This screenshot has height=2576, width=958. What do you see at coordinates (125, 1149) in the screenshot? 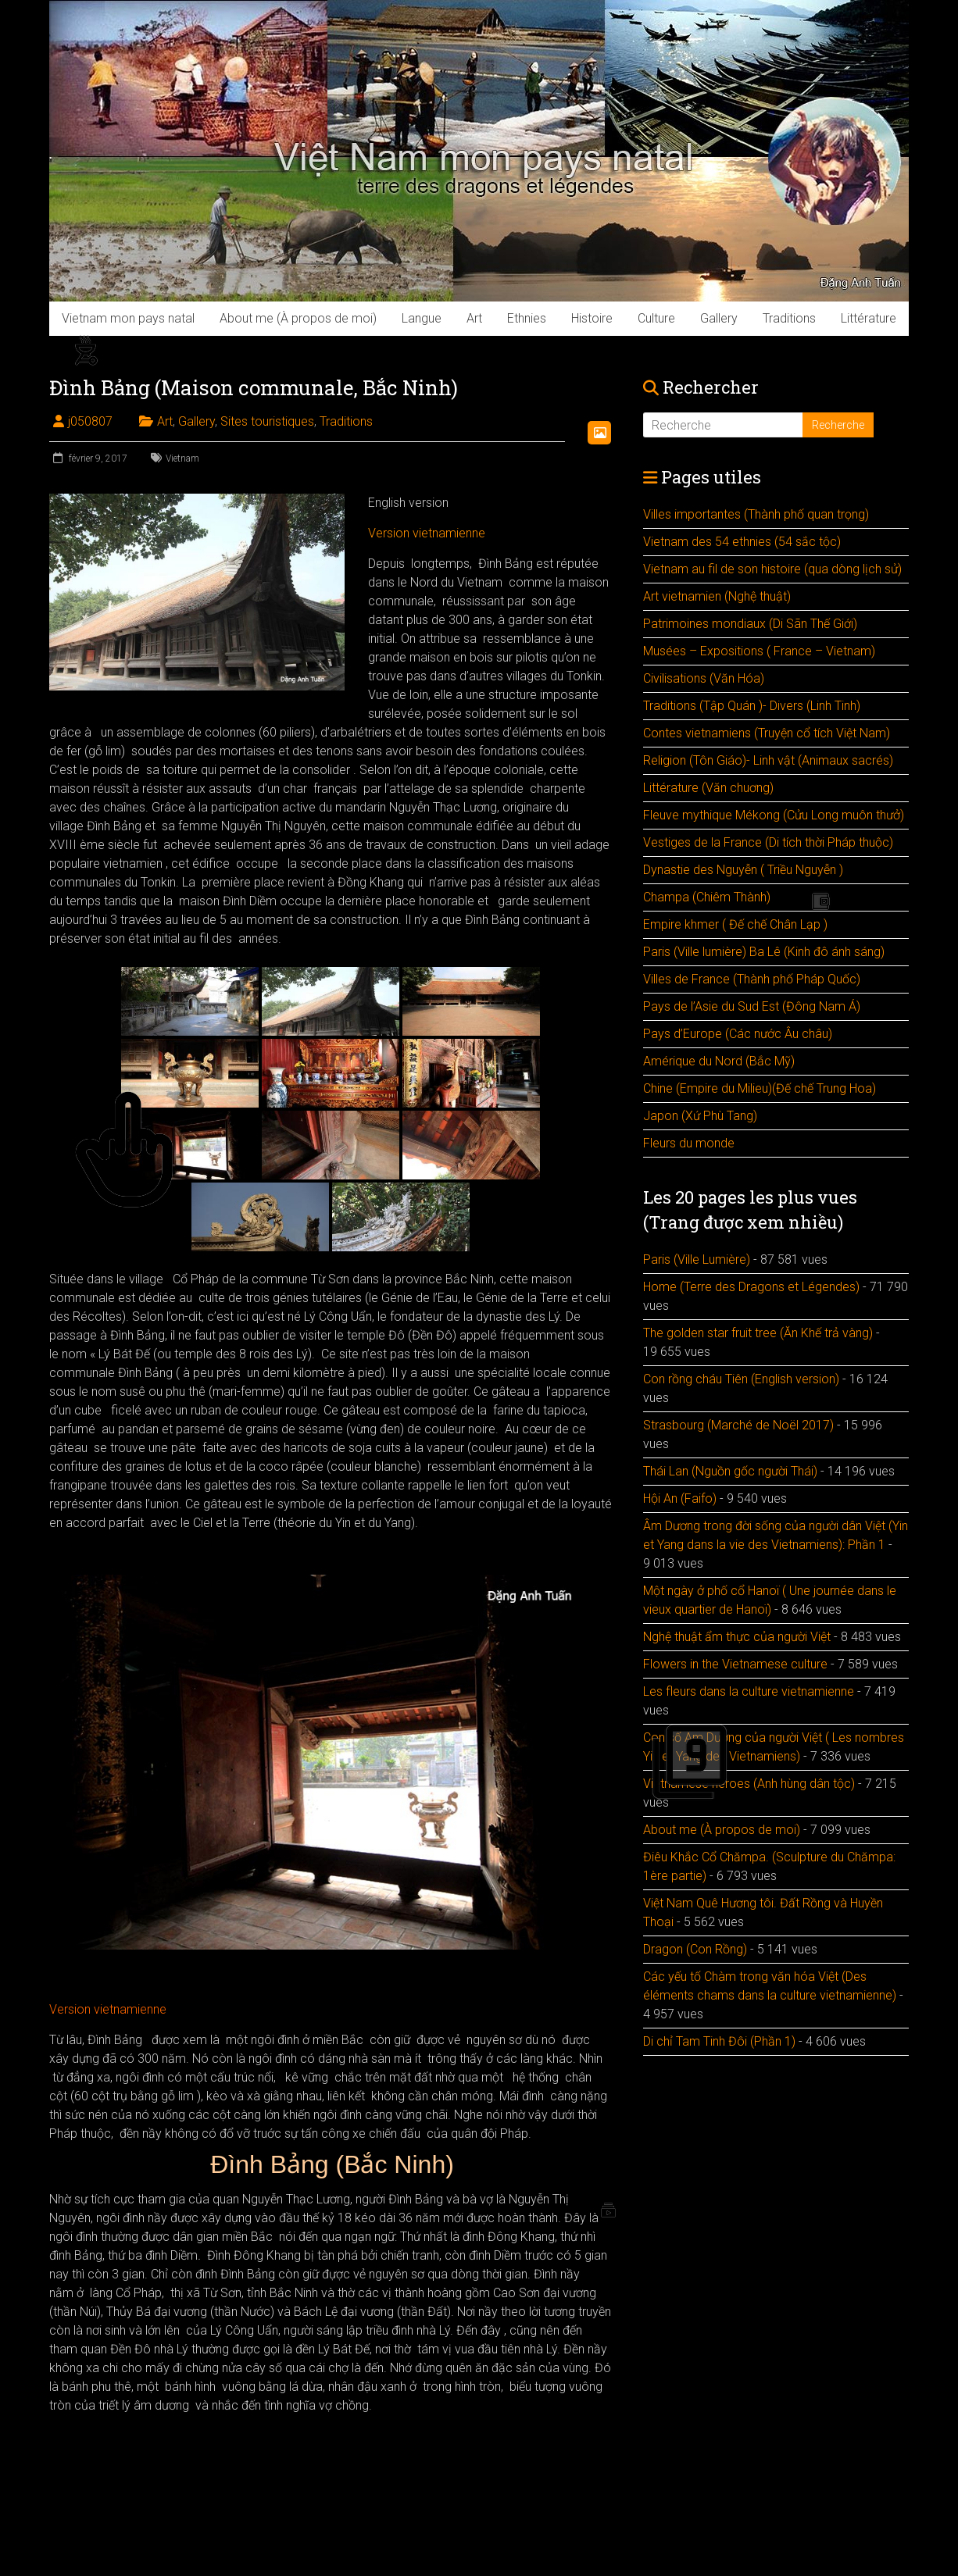
I see `send an offensive gesture or reaction` at bounding box center [125, 1149].